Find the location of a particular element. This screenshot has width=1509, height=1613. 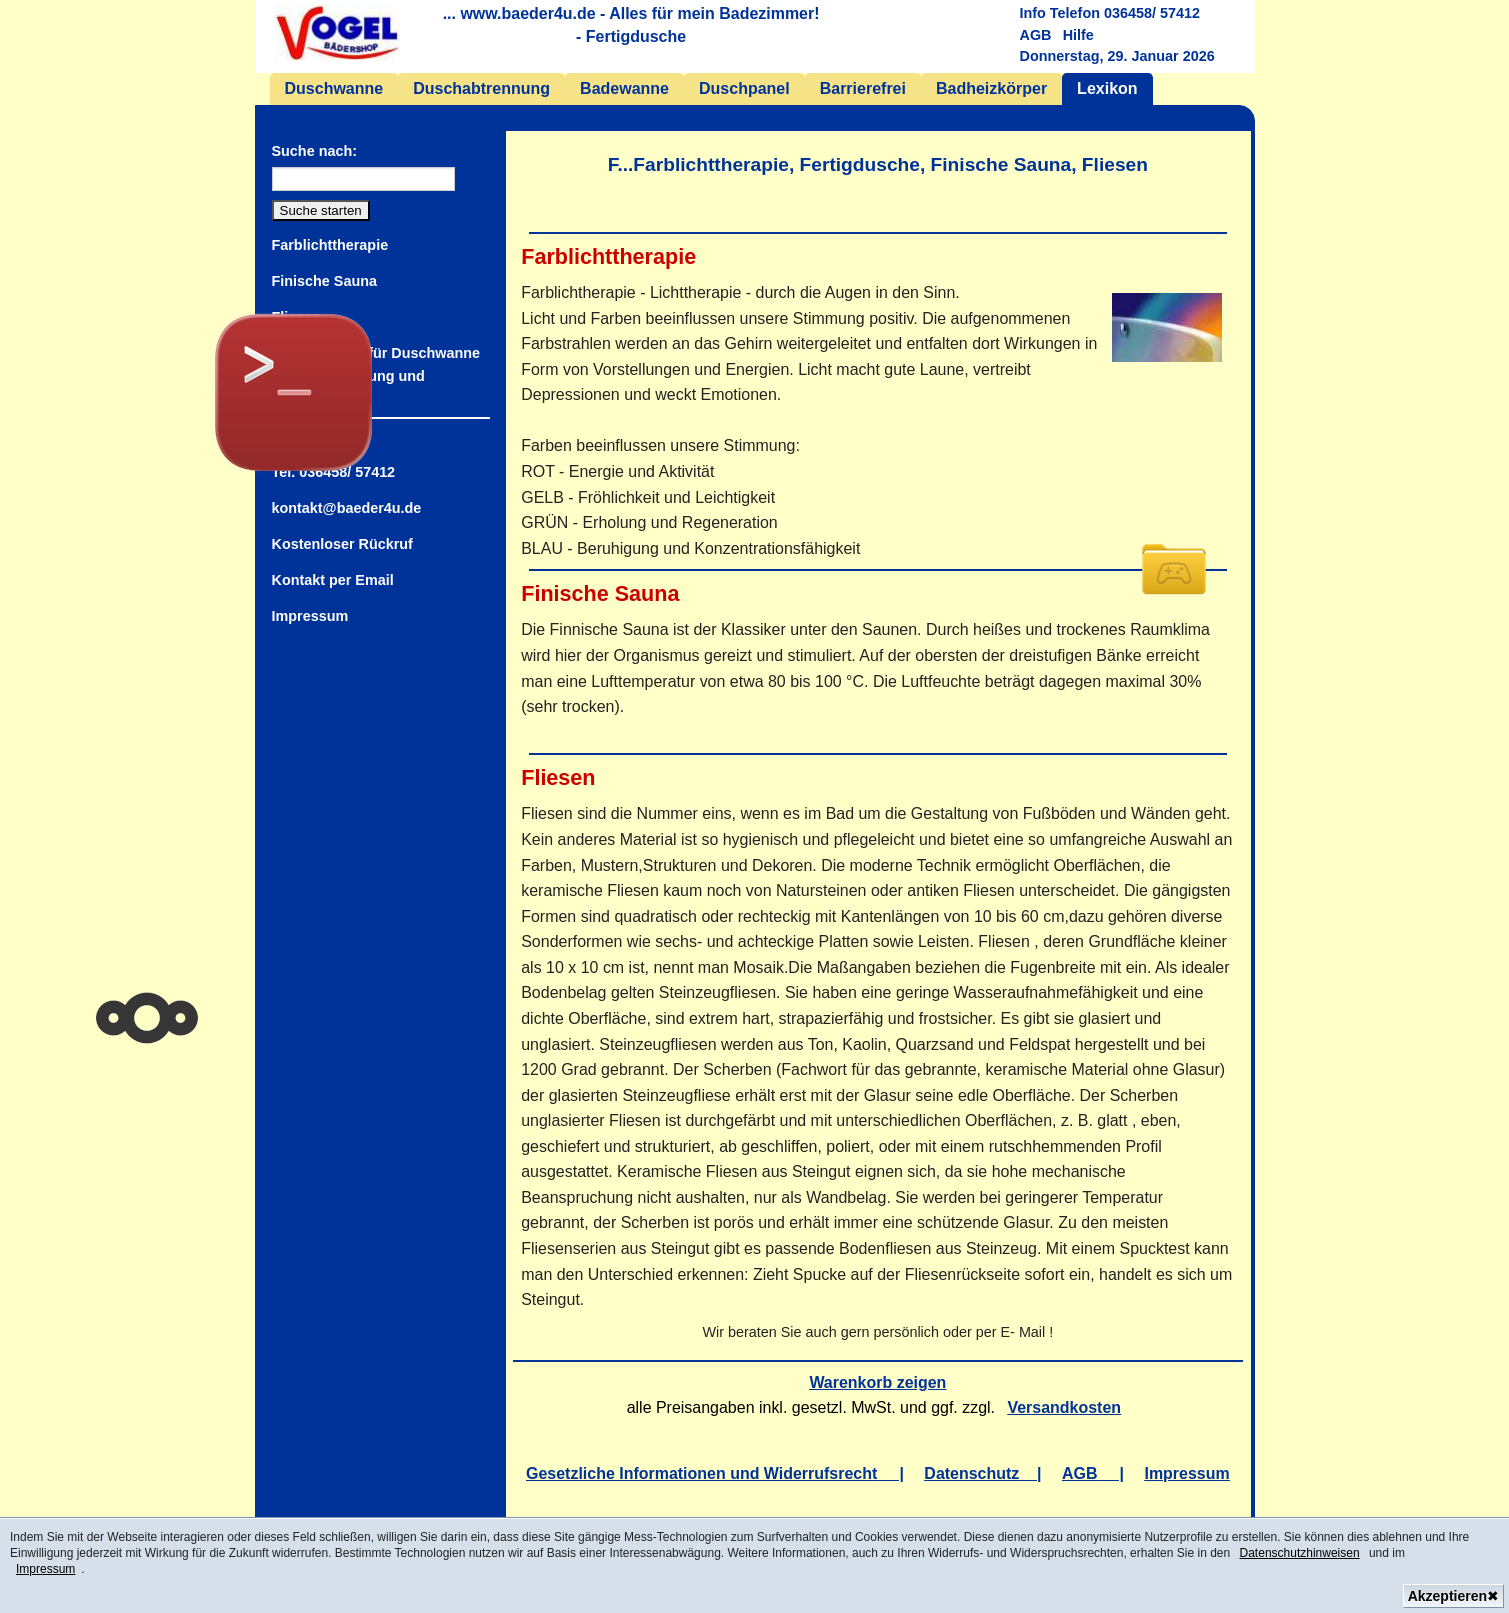

connect to owncloud account is located at coordinates (147, 1018).